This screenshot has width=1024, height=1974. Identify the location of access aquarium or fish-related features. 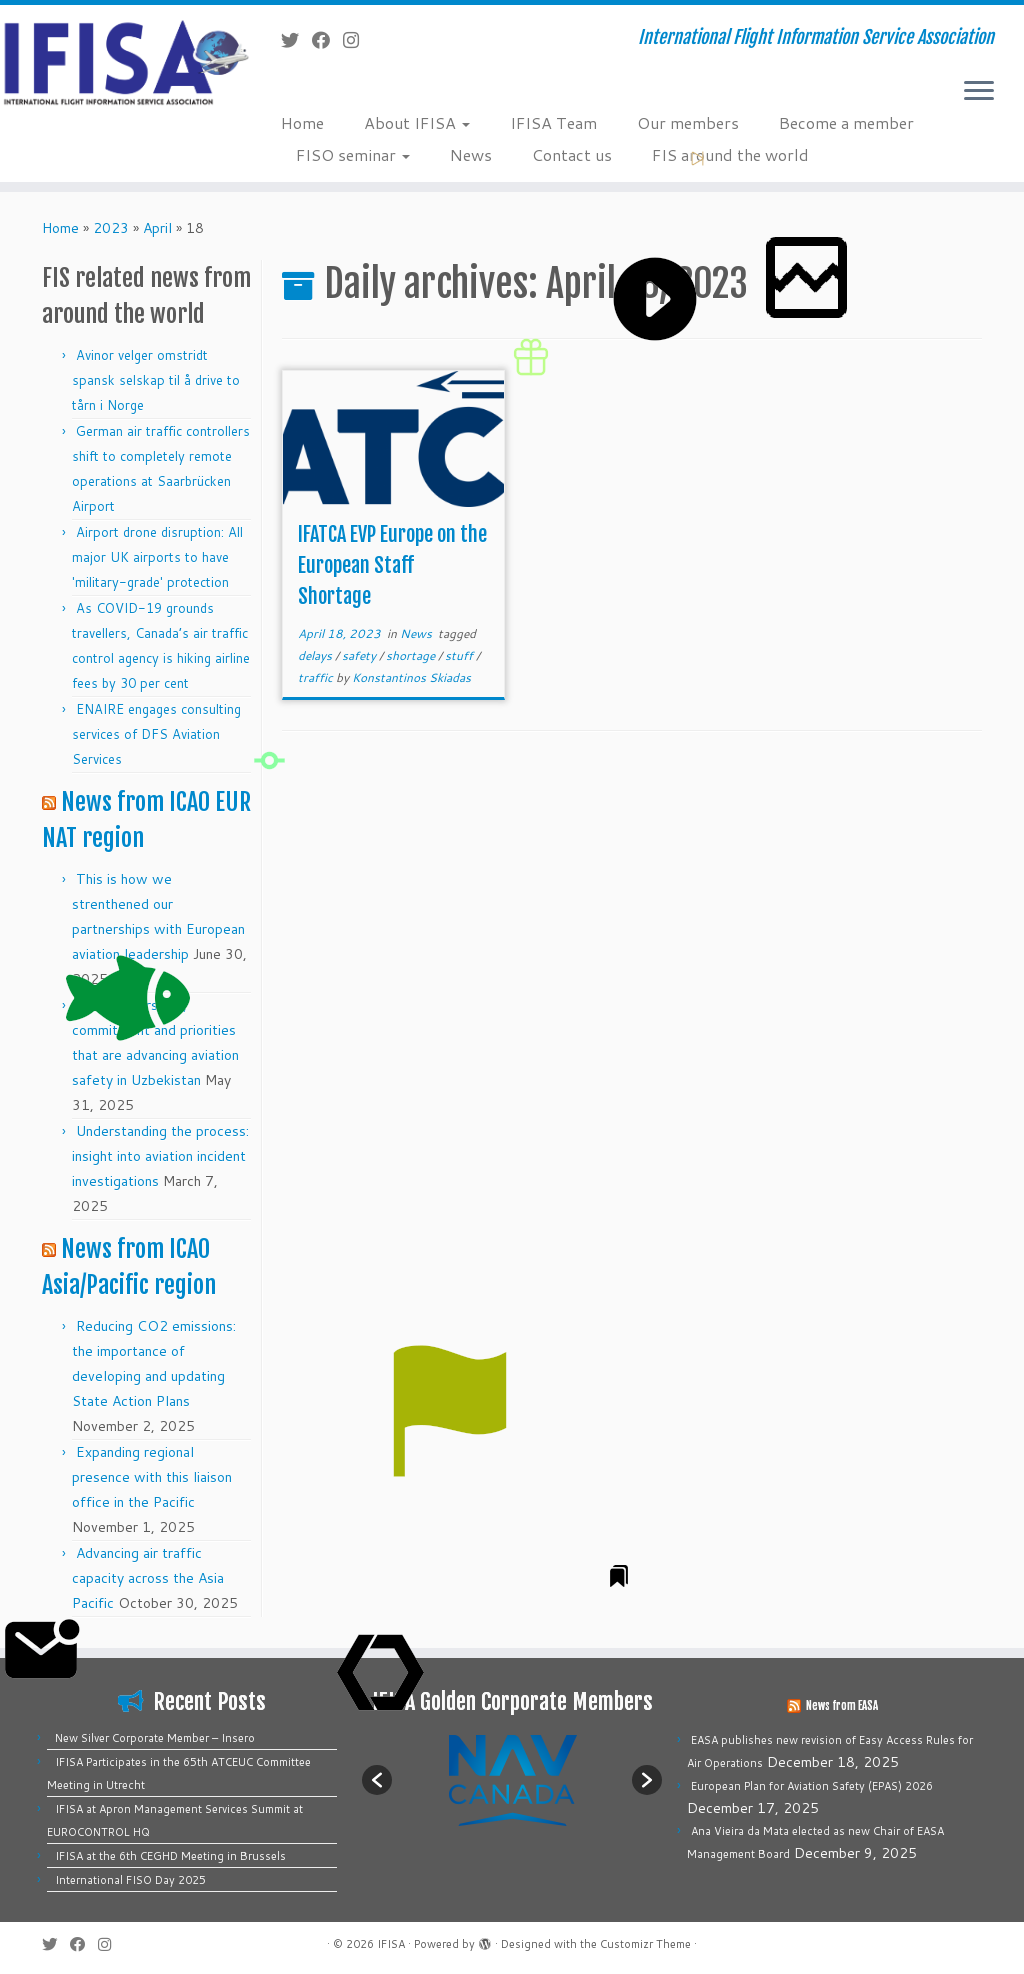
(128, 998).